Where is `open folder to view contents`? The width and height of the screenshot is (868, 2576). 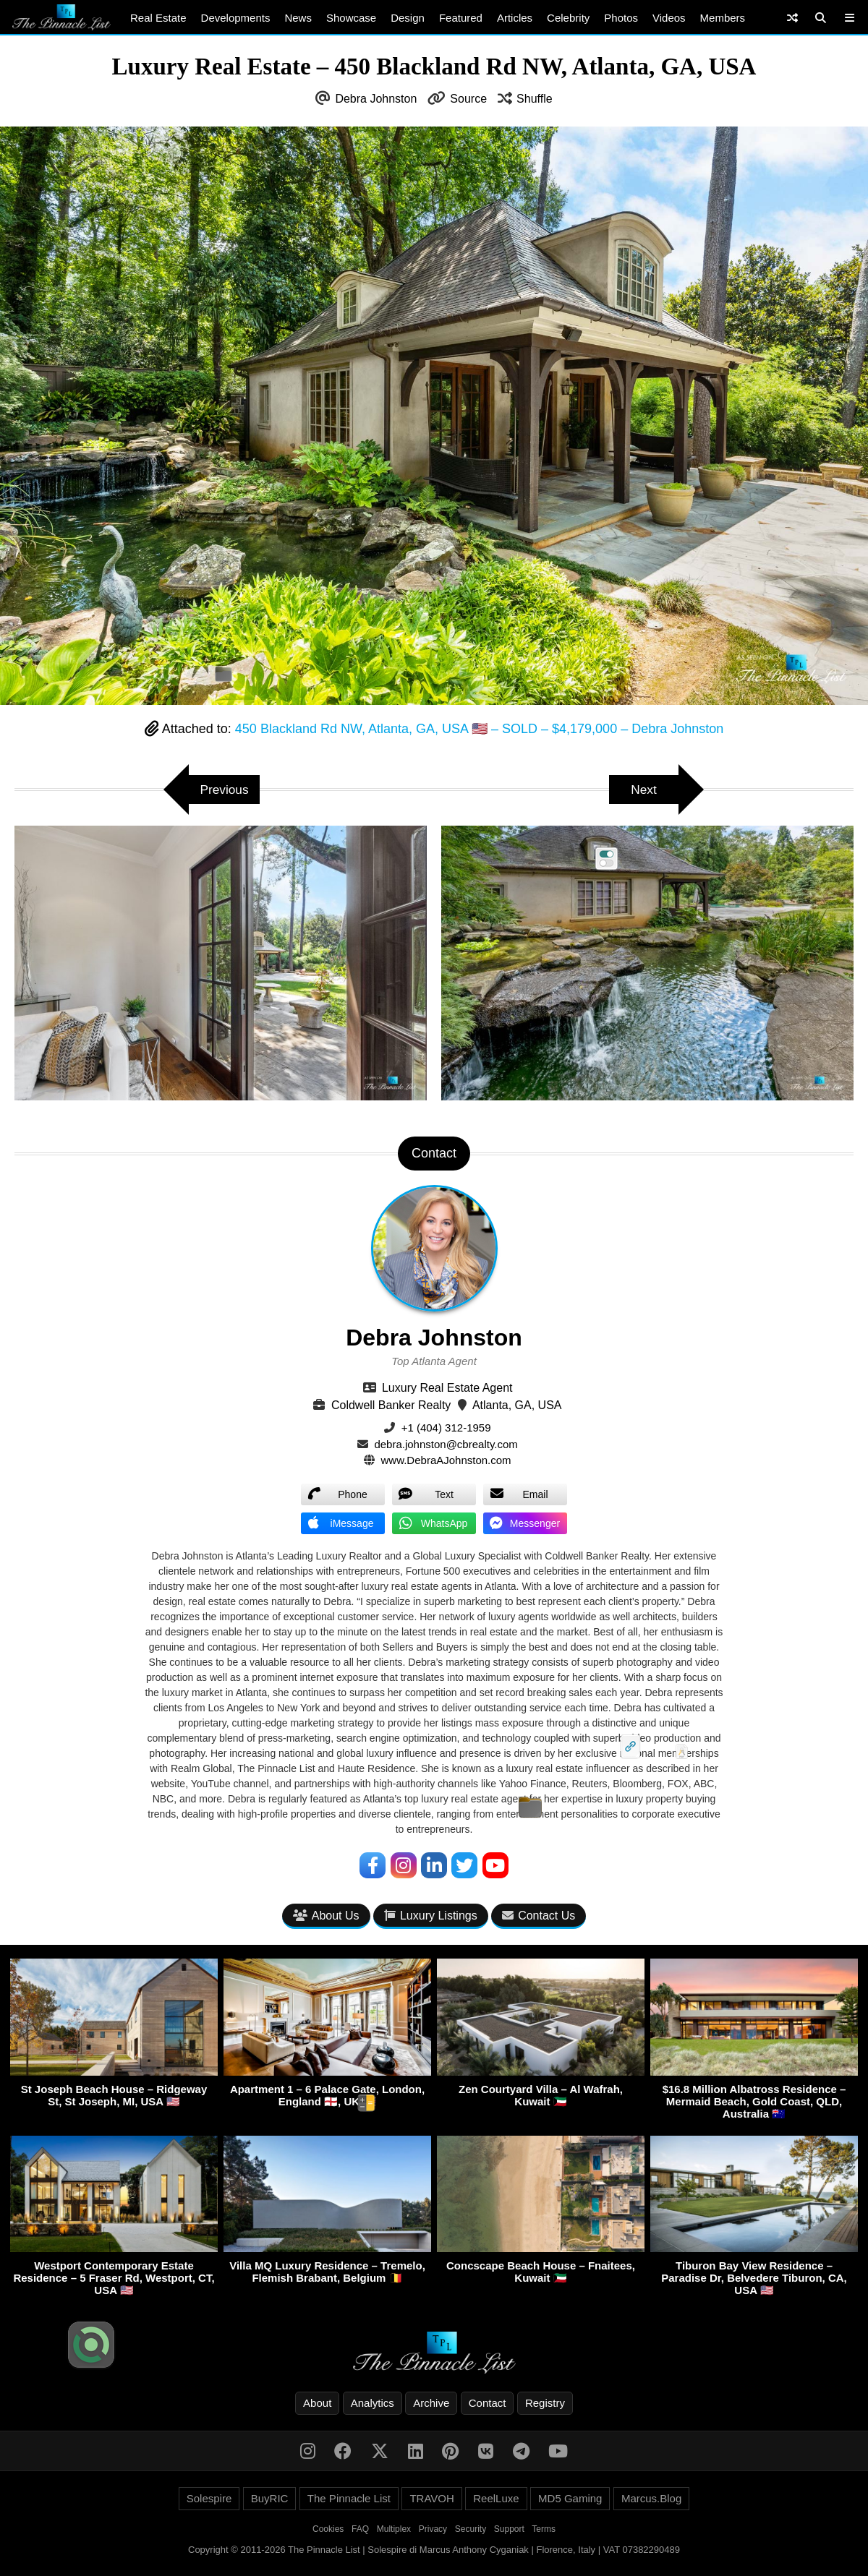
open folder to view contents is located at coordinates (530, 1807).